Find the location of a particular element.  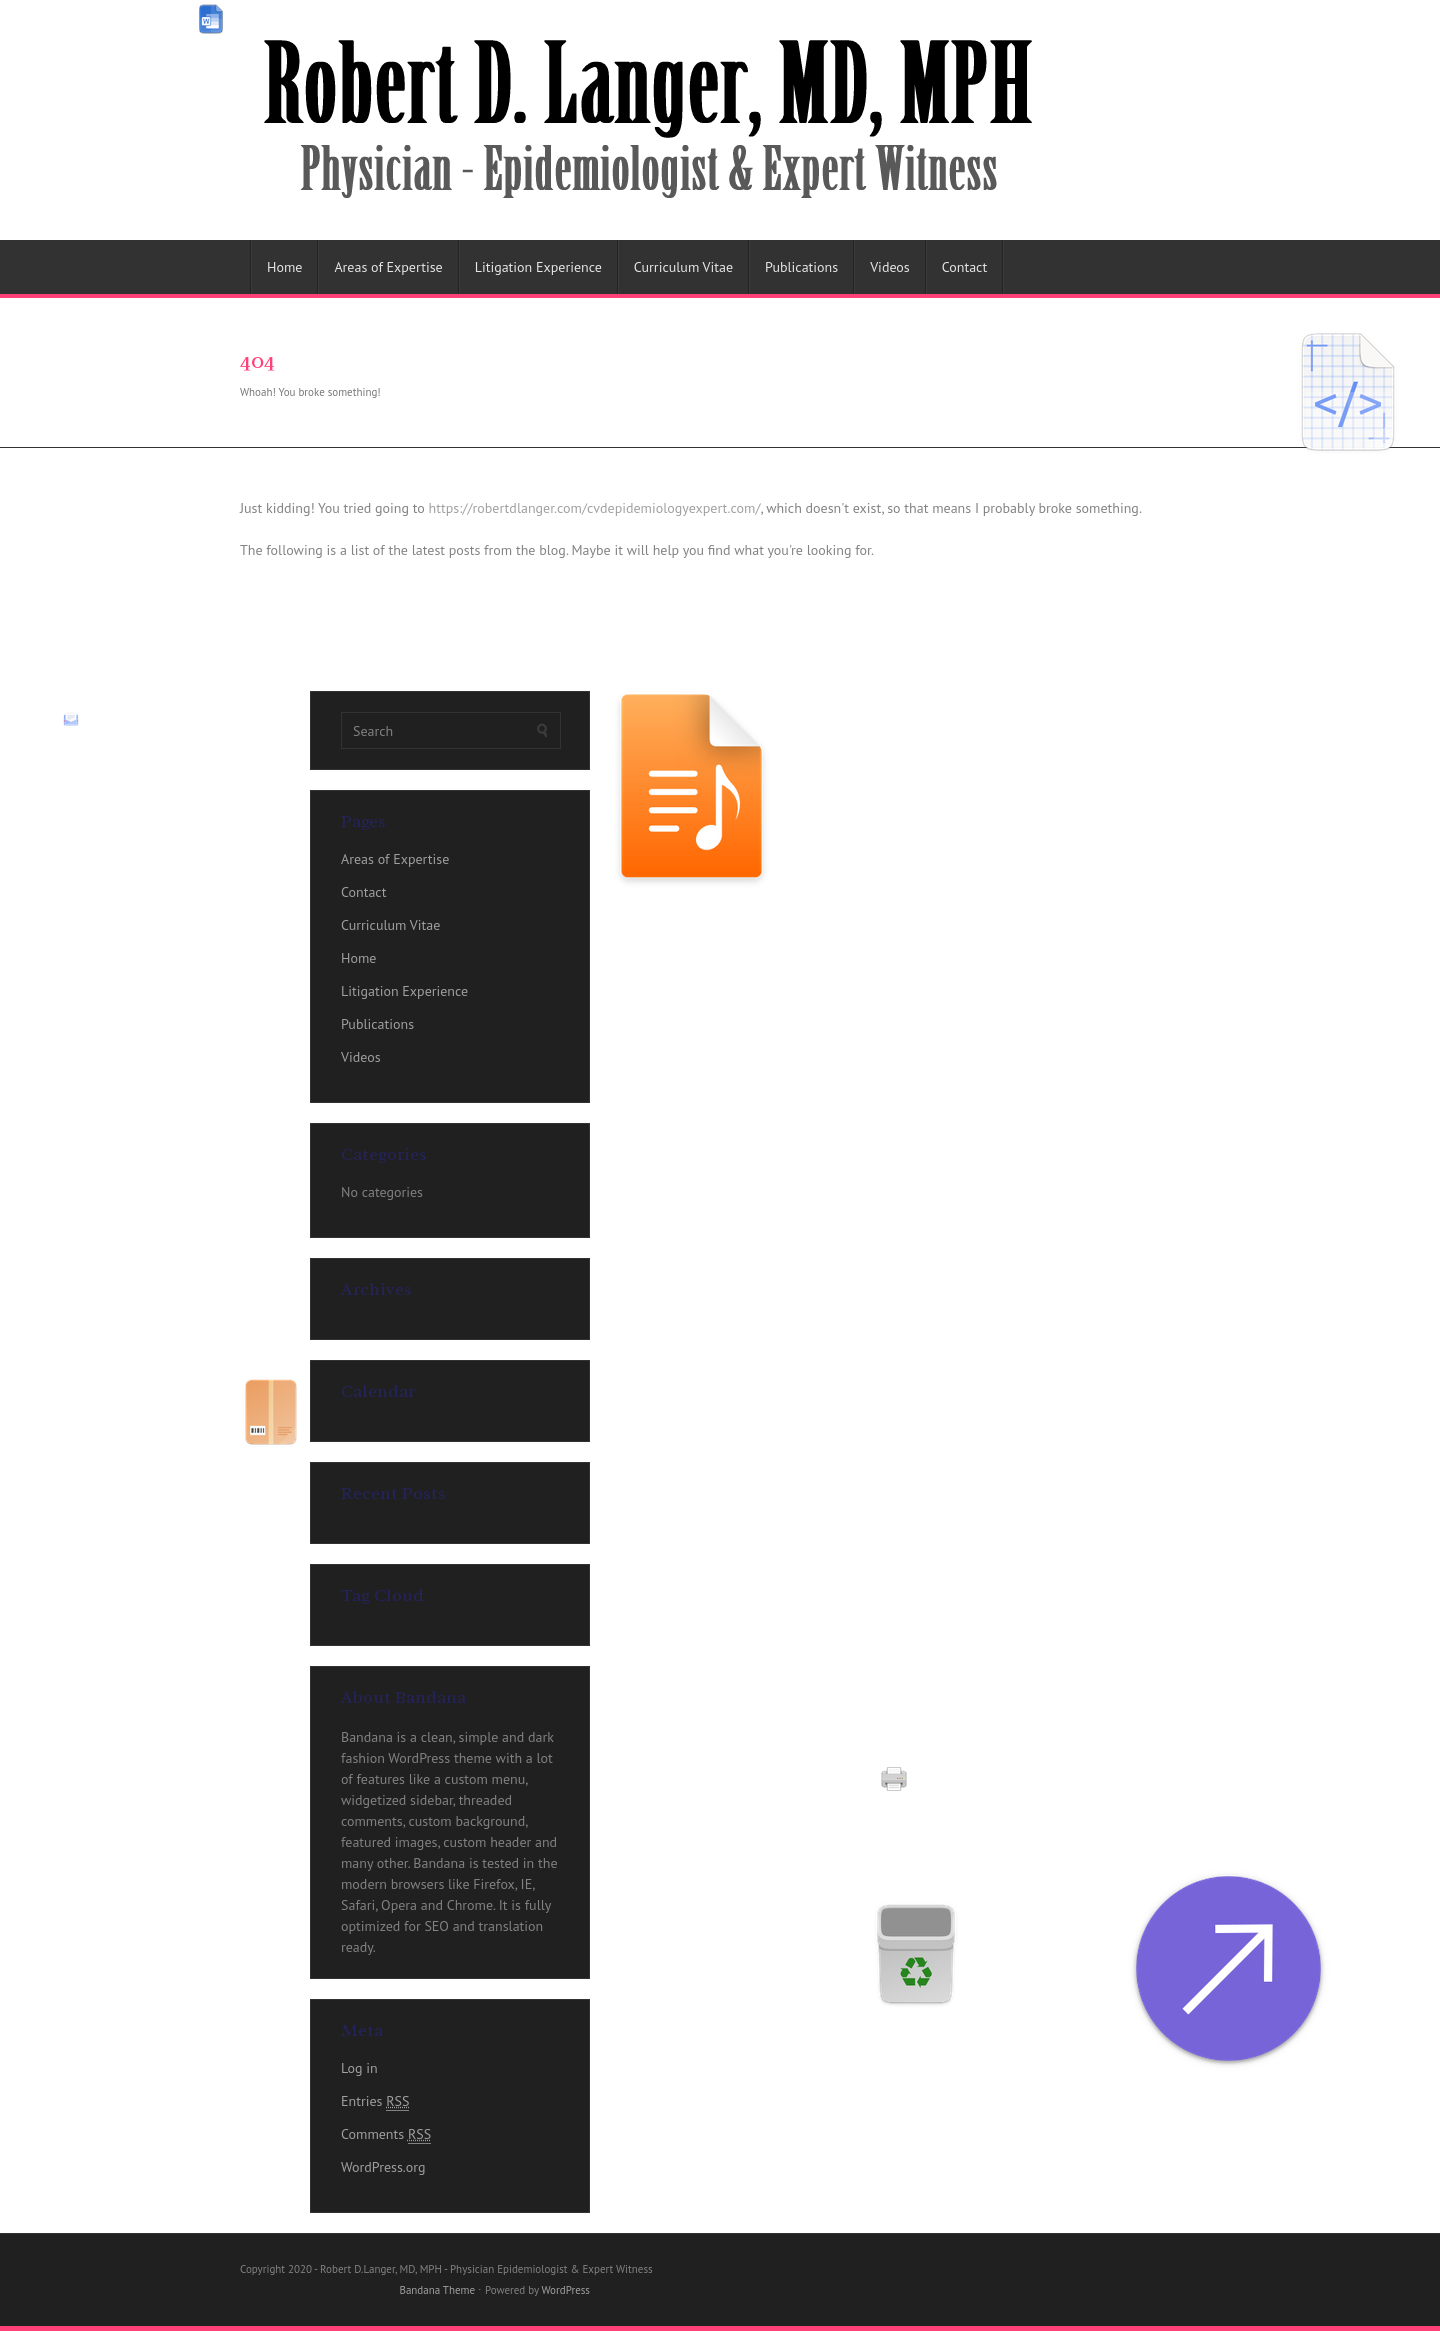

indicates a message has been read is located at coordinates (71, 720).